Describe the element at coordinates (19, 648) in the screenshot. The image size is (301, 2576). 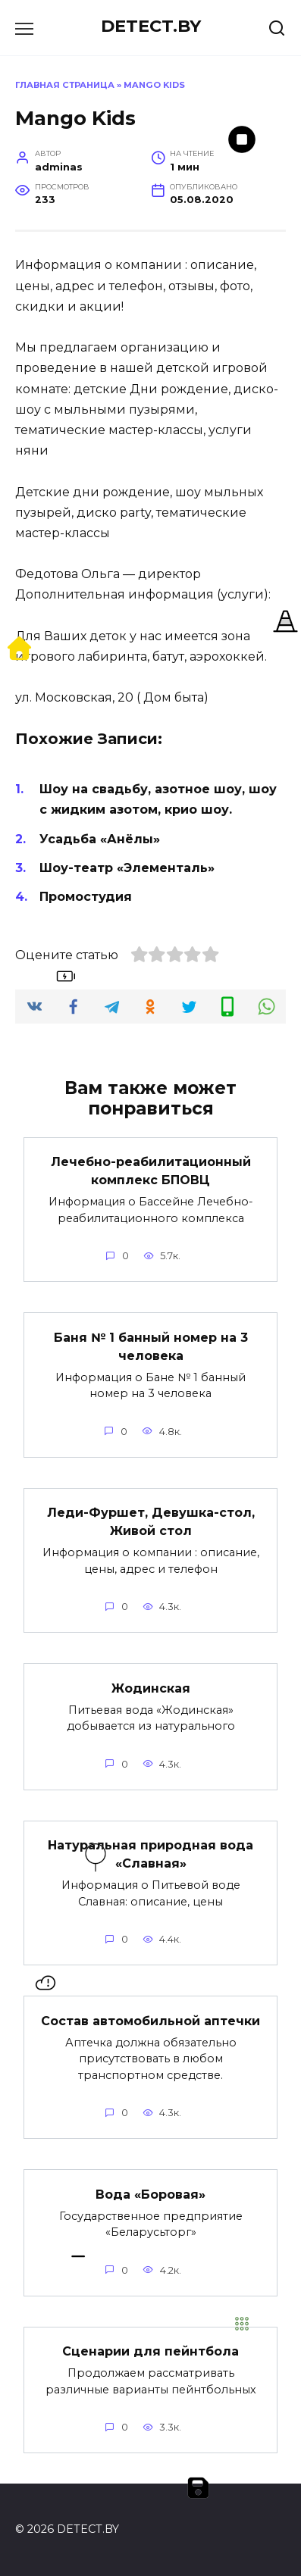
I see `navigate to home screen` at that location.